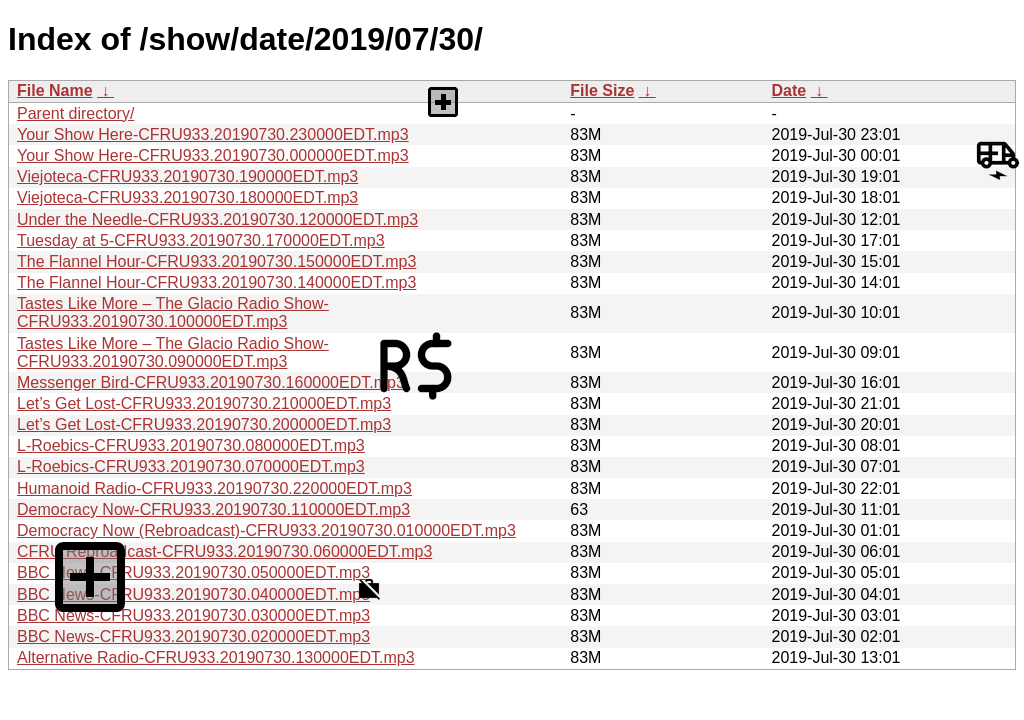 Image resolution: width=1024 pixels, height=720 pixels. I want to click on find nearby hospitals or medical facilities, so click(443, 102).